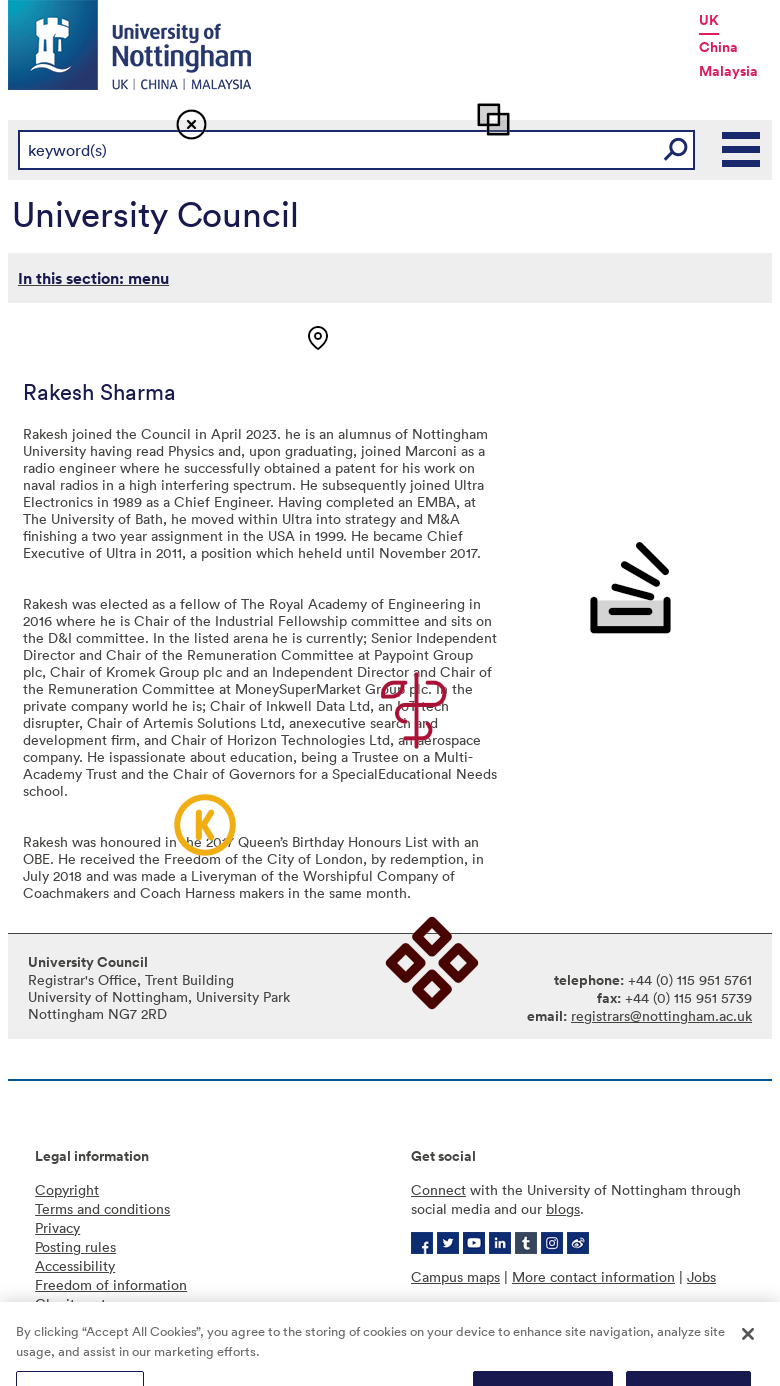  I want to click on access health or medical services, so click(416, 710).